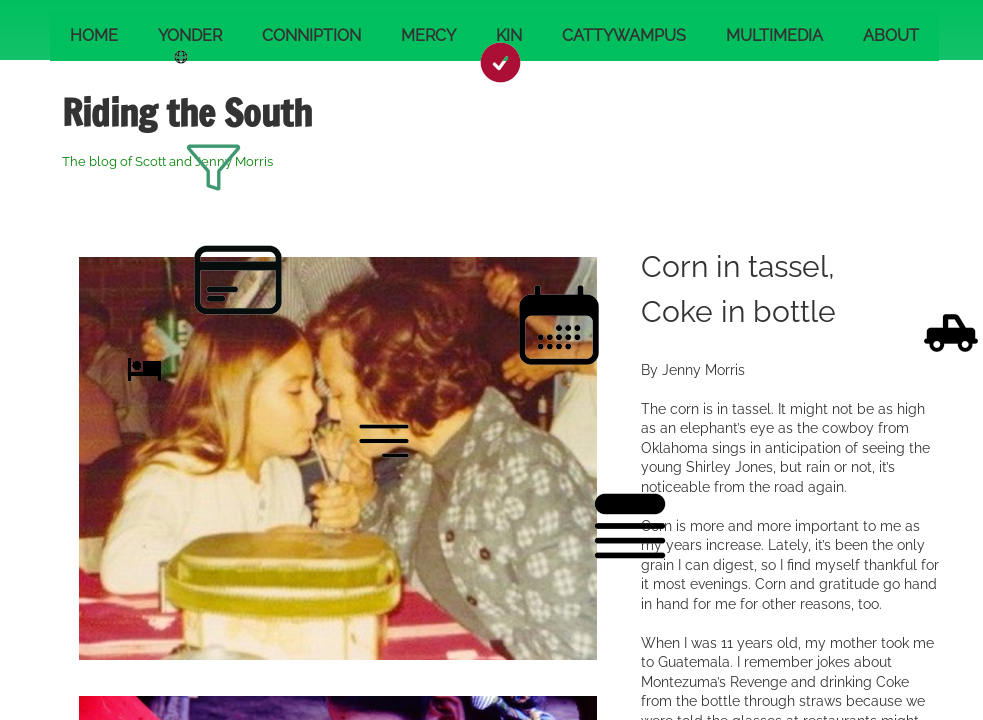  What do you see at coordinates (951, 333) in the screenshot?
I see `select pickup truck as vehicle type` at bounding box center [951, 333].